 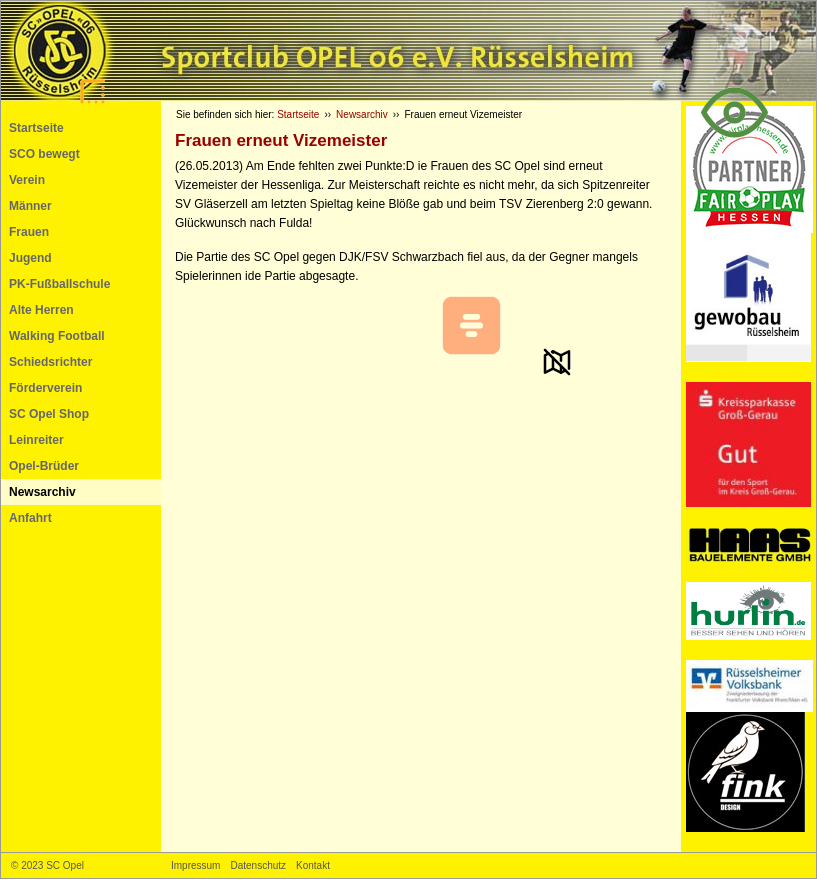 I want to click on center align content horizontally and vertically, so click(x=471, y=325).